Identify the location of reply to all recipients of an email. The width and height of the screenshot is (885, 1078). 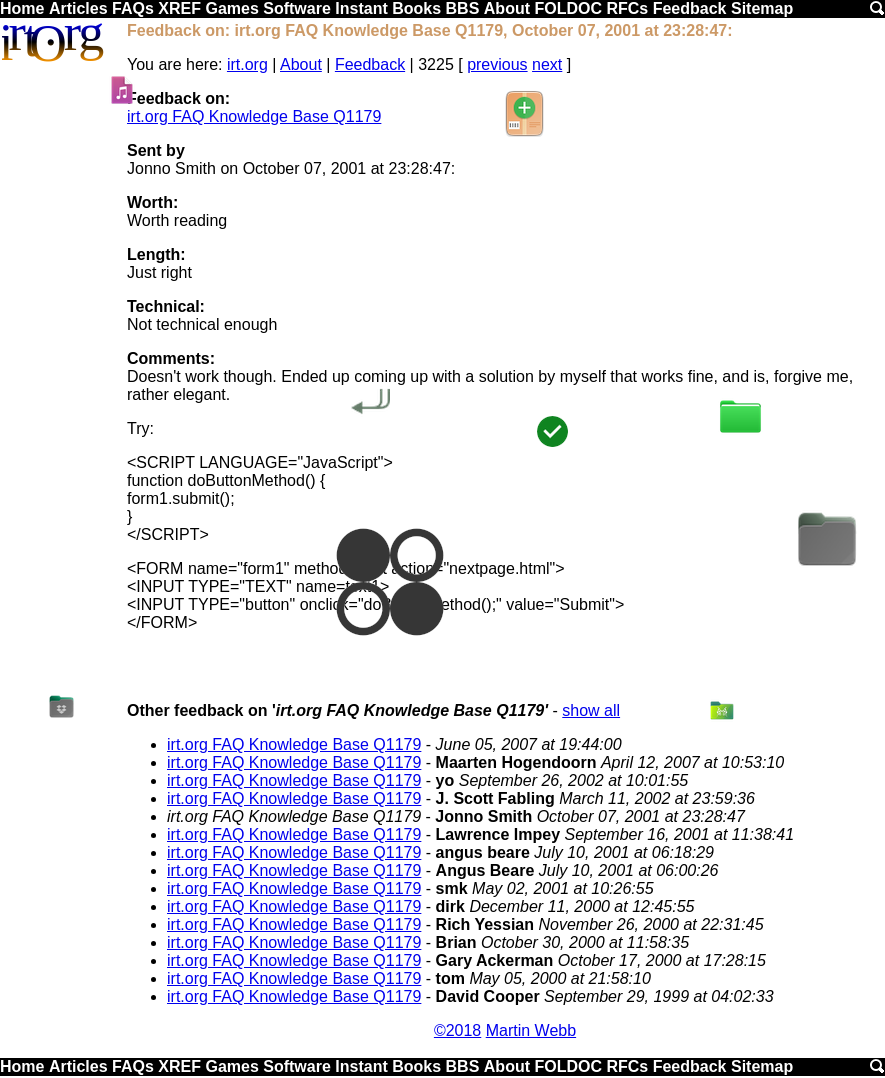
(370, 399).